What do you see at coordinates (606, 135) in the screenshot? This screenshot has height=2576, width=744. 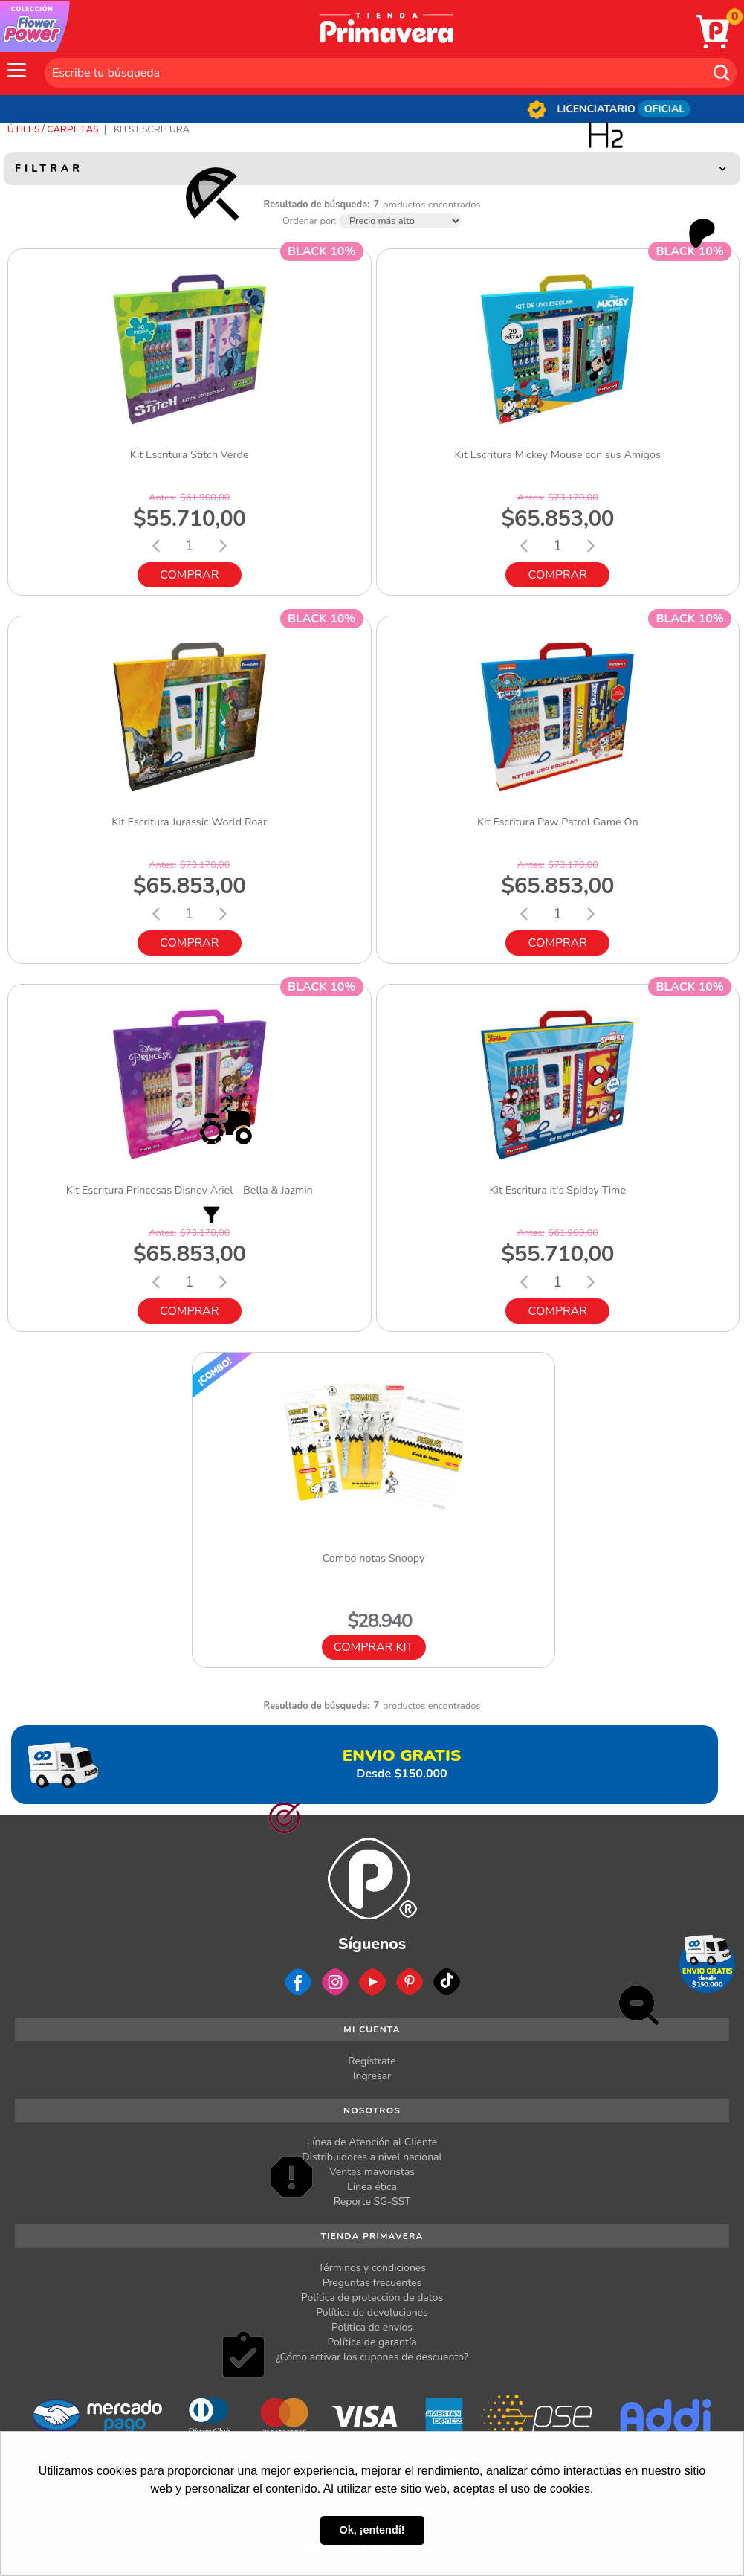 I see `format text as heading level 2` at bounding box center [606, 135].